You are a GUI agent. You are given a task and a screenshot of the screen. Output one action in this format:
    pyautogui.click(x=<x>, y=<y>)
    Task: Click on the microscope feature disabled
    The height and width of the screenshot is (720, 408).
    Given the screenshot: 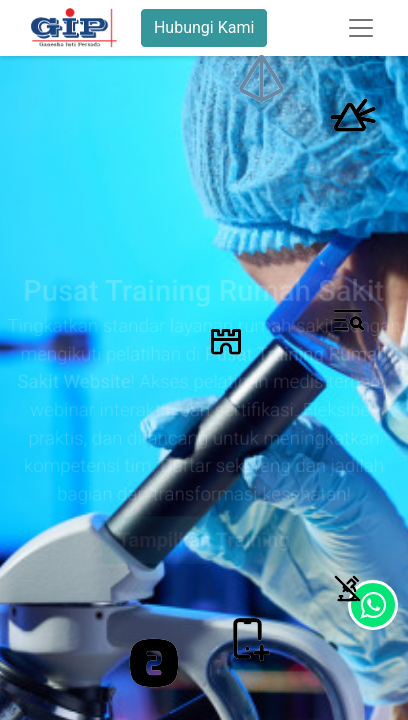 What is the action you would take?
    pyautogui.click(x=347, y=588)
    